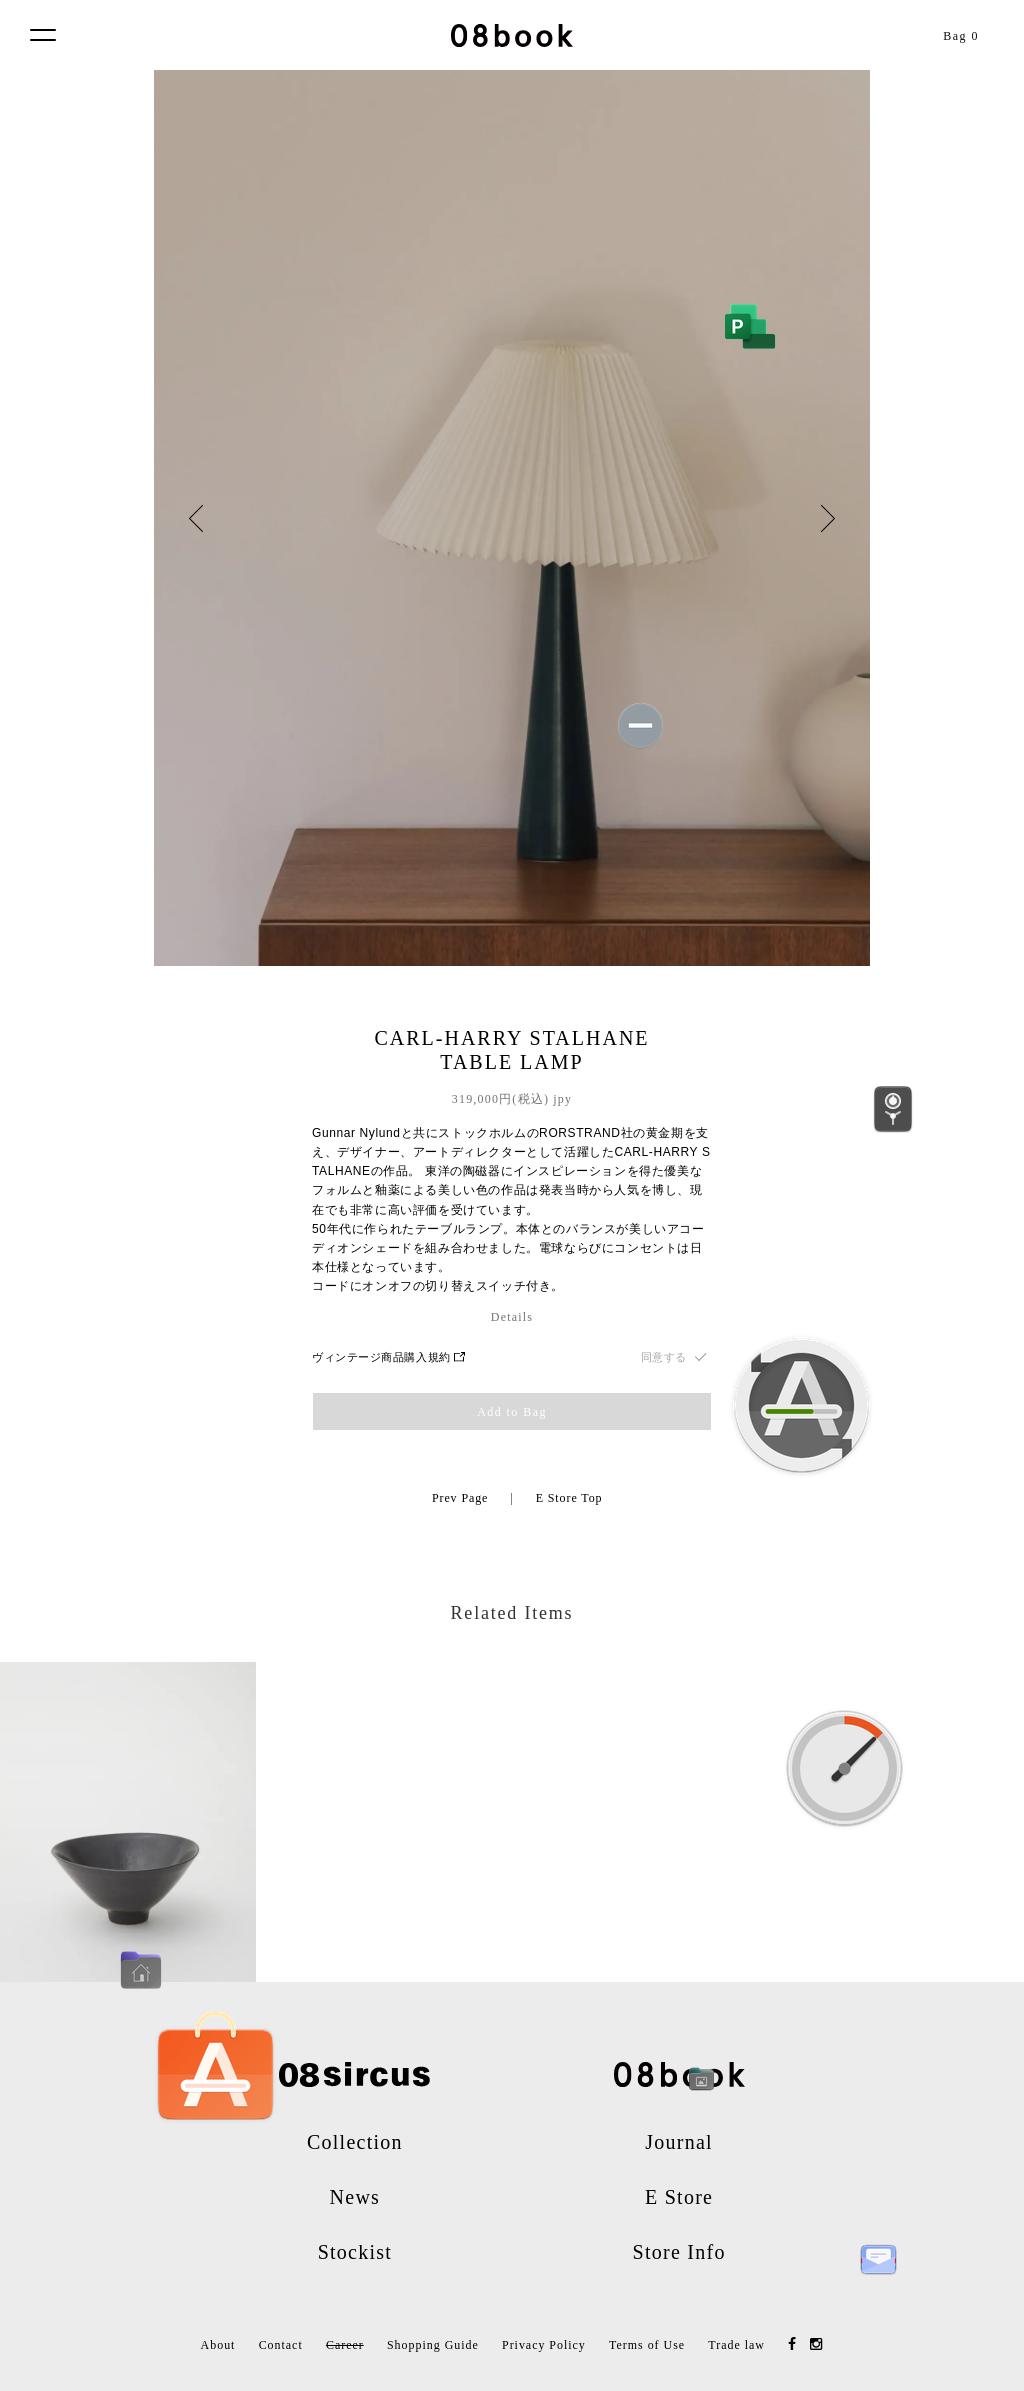 This screenshot has height=2391, width=1024. Describe the element at coordinates (844, 1768) in the screenshot. I see `open sysprof system profiler application` at that location.